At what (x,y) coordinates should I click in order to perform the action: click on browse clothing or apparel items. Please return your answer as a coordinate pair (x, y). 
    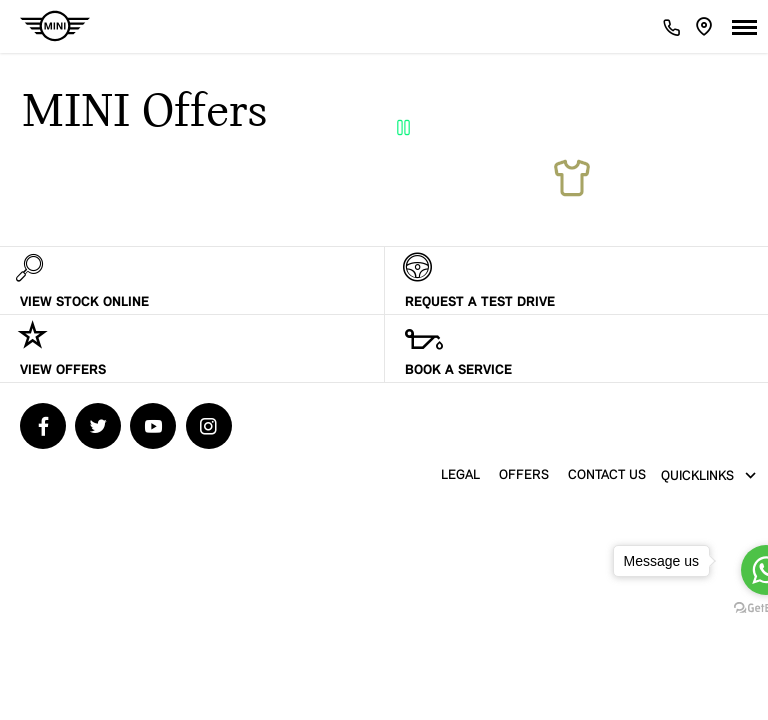
    Looking at the image, I should click on (572, 178).